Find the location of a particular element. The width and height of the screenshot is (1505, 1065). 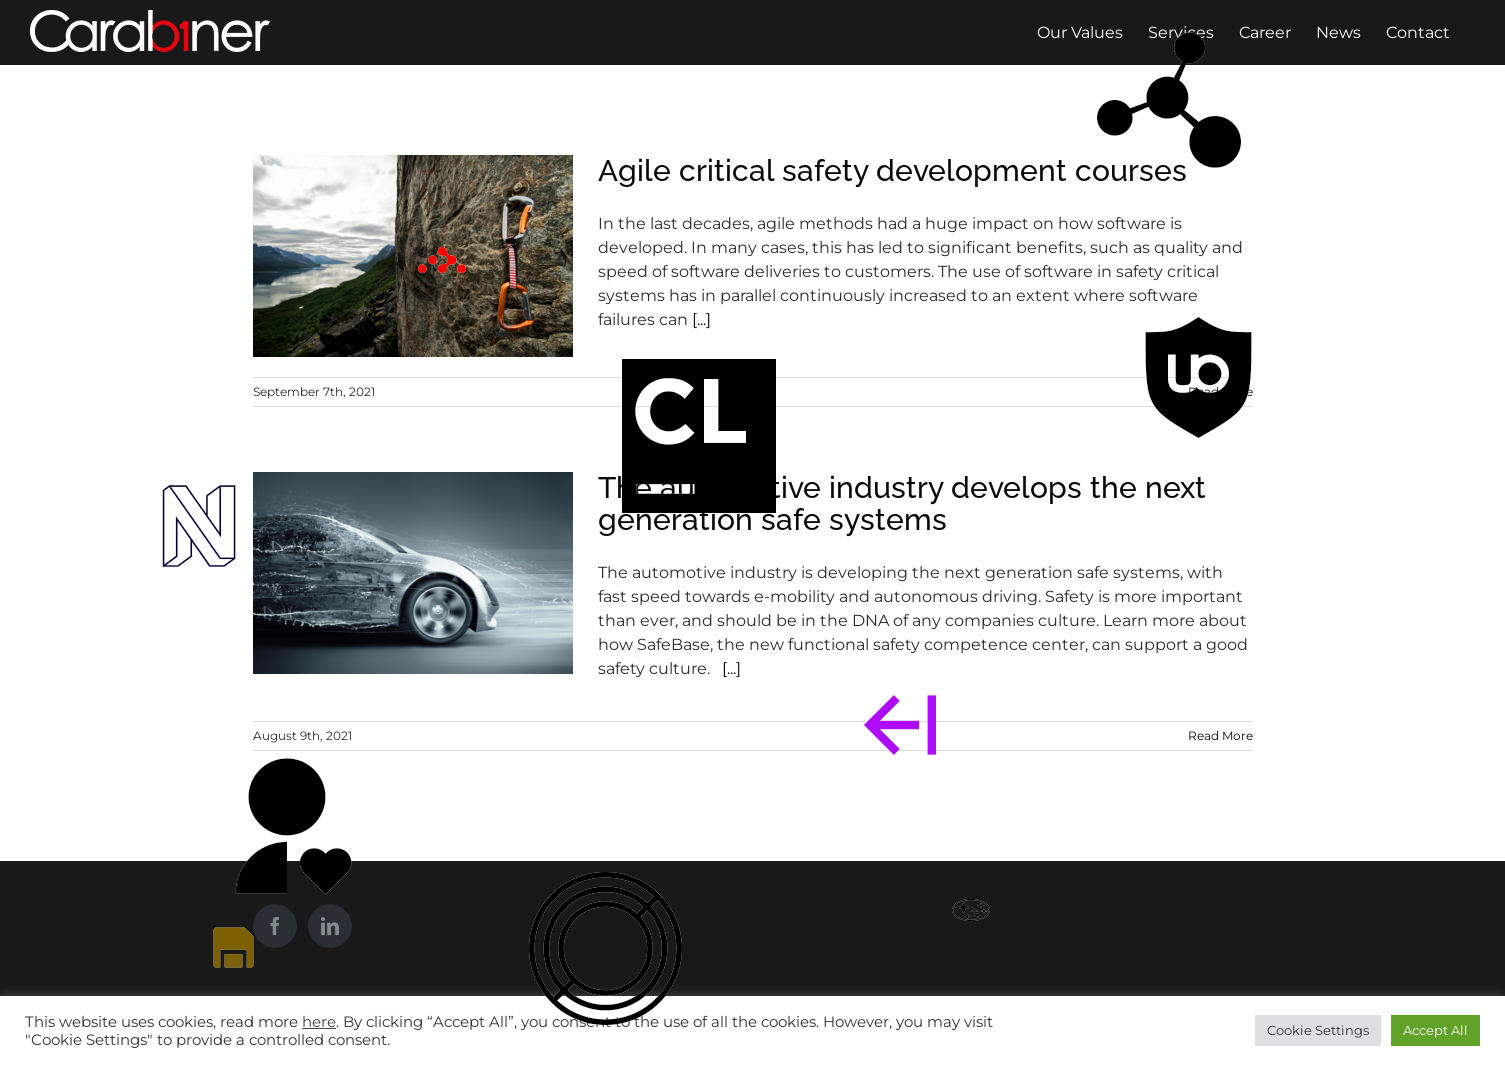

moleculer microservices framework logo is located at coordinates (1169, 100).